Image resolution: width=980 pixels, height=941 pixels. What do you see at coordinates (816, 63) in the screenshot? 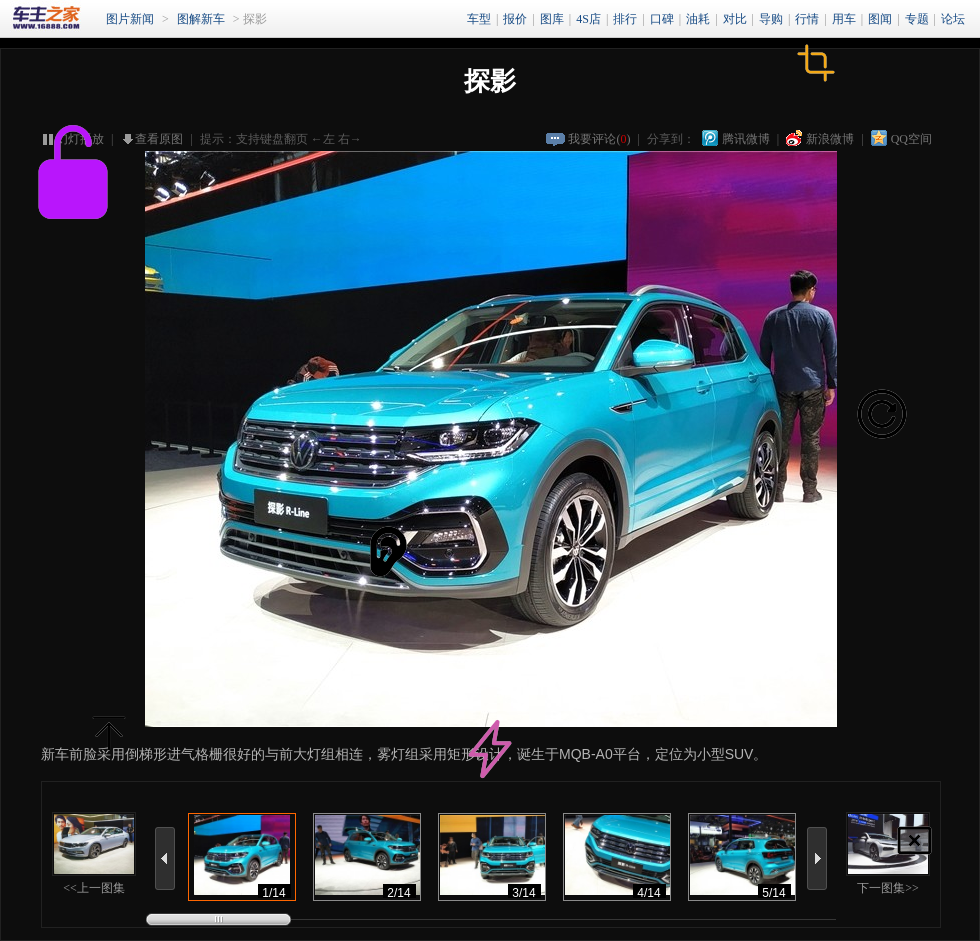
I see `crop an image or photo` at bounding box center [816, 63].